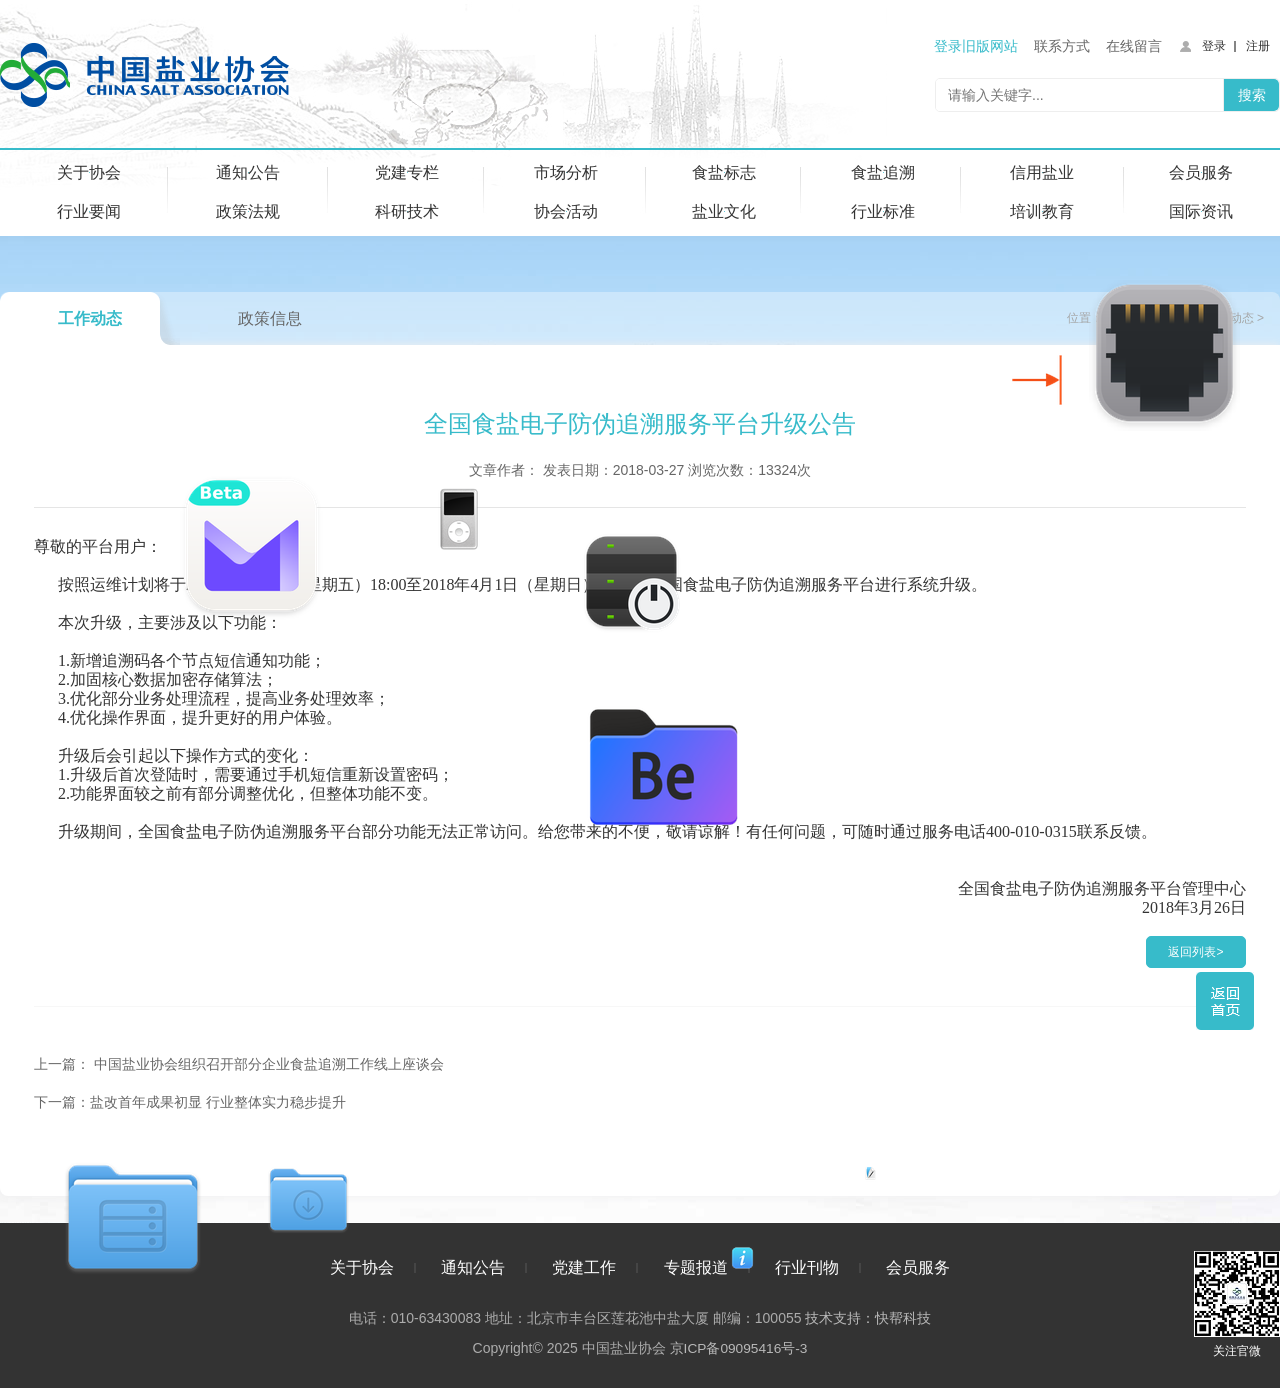 Image resolution: width=1280 pixels, height=1388 pixels. I want to click on access ipod classic device settings, so click(459, 519).